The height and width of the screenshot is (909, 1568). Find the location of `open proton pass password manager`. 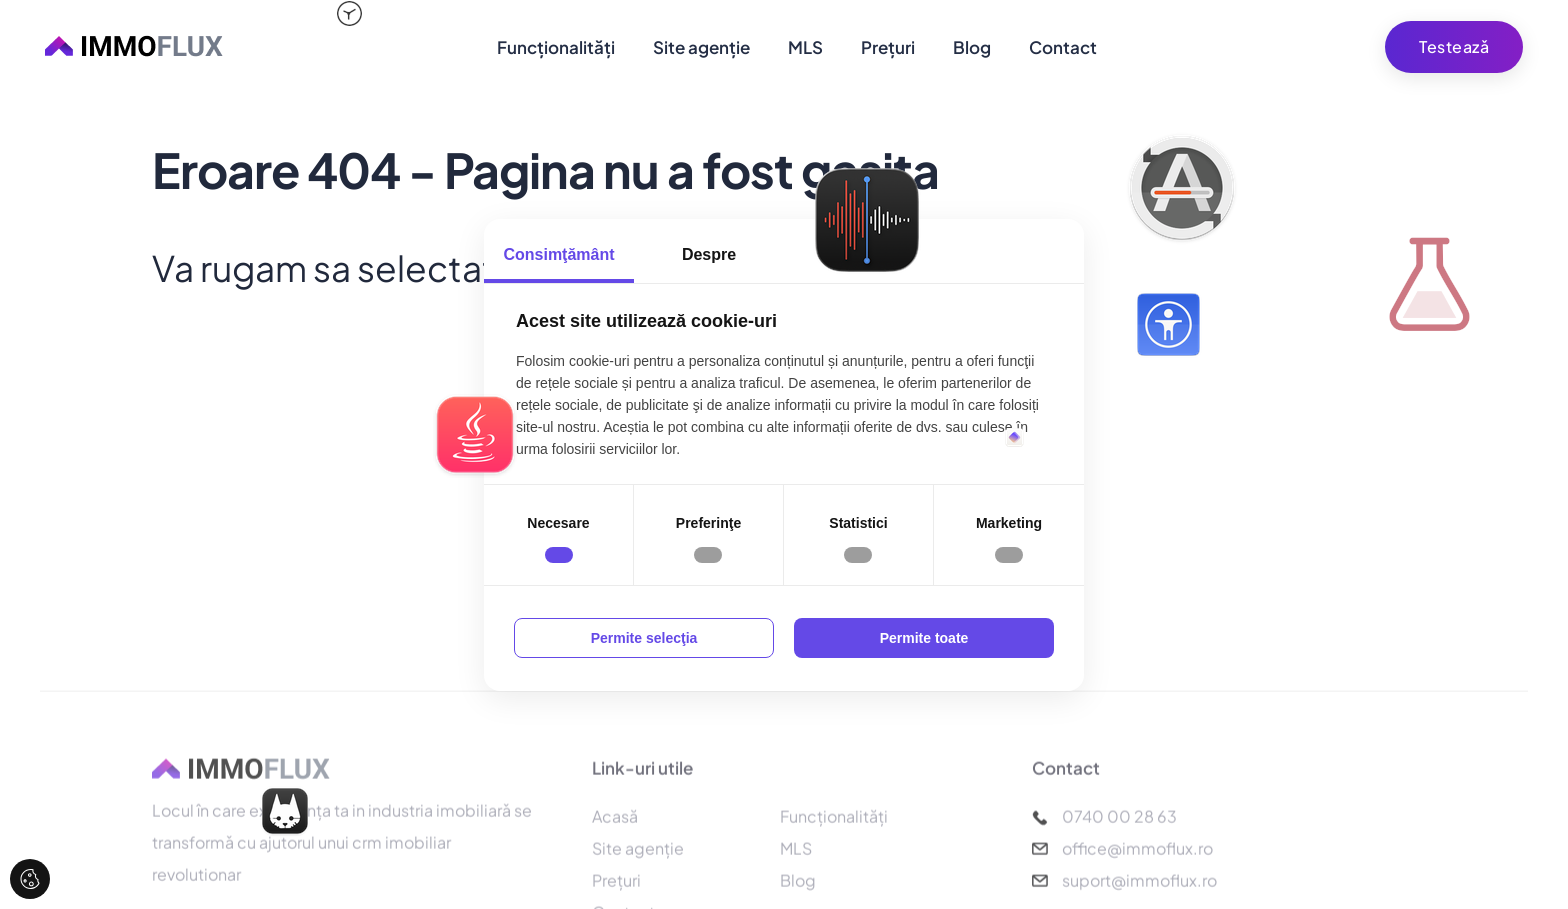

open proton pass password manager is located at coordinates (1014, 437).